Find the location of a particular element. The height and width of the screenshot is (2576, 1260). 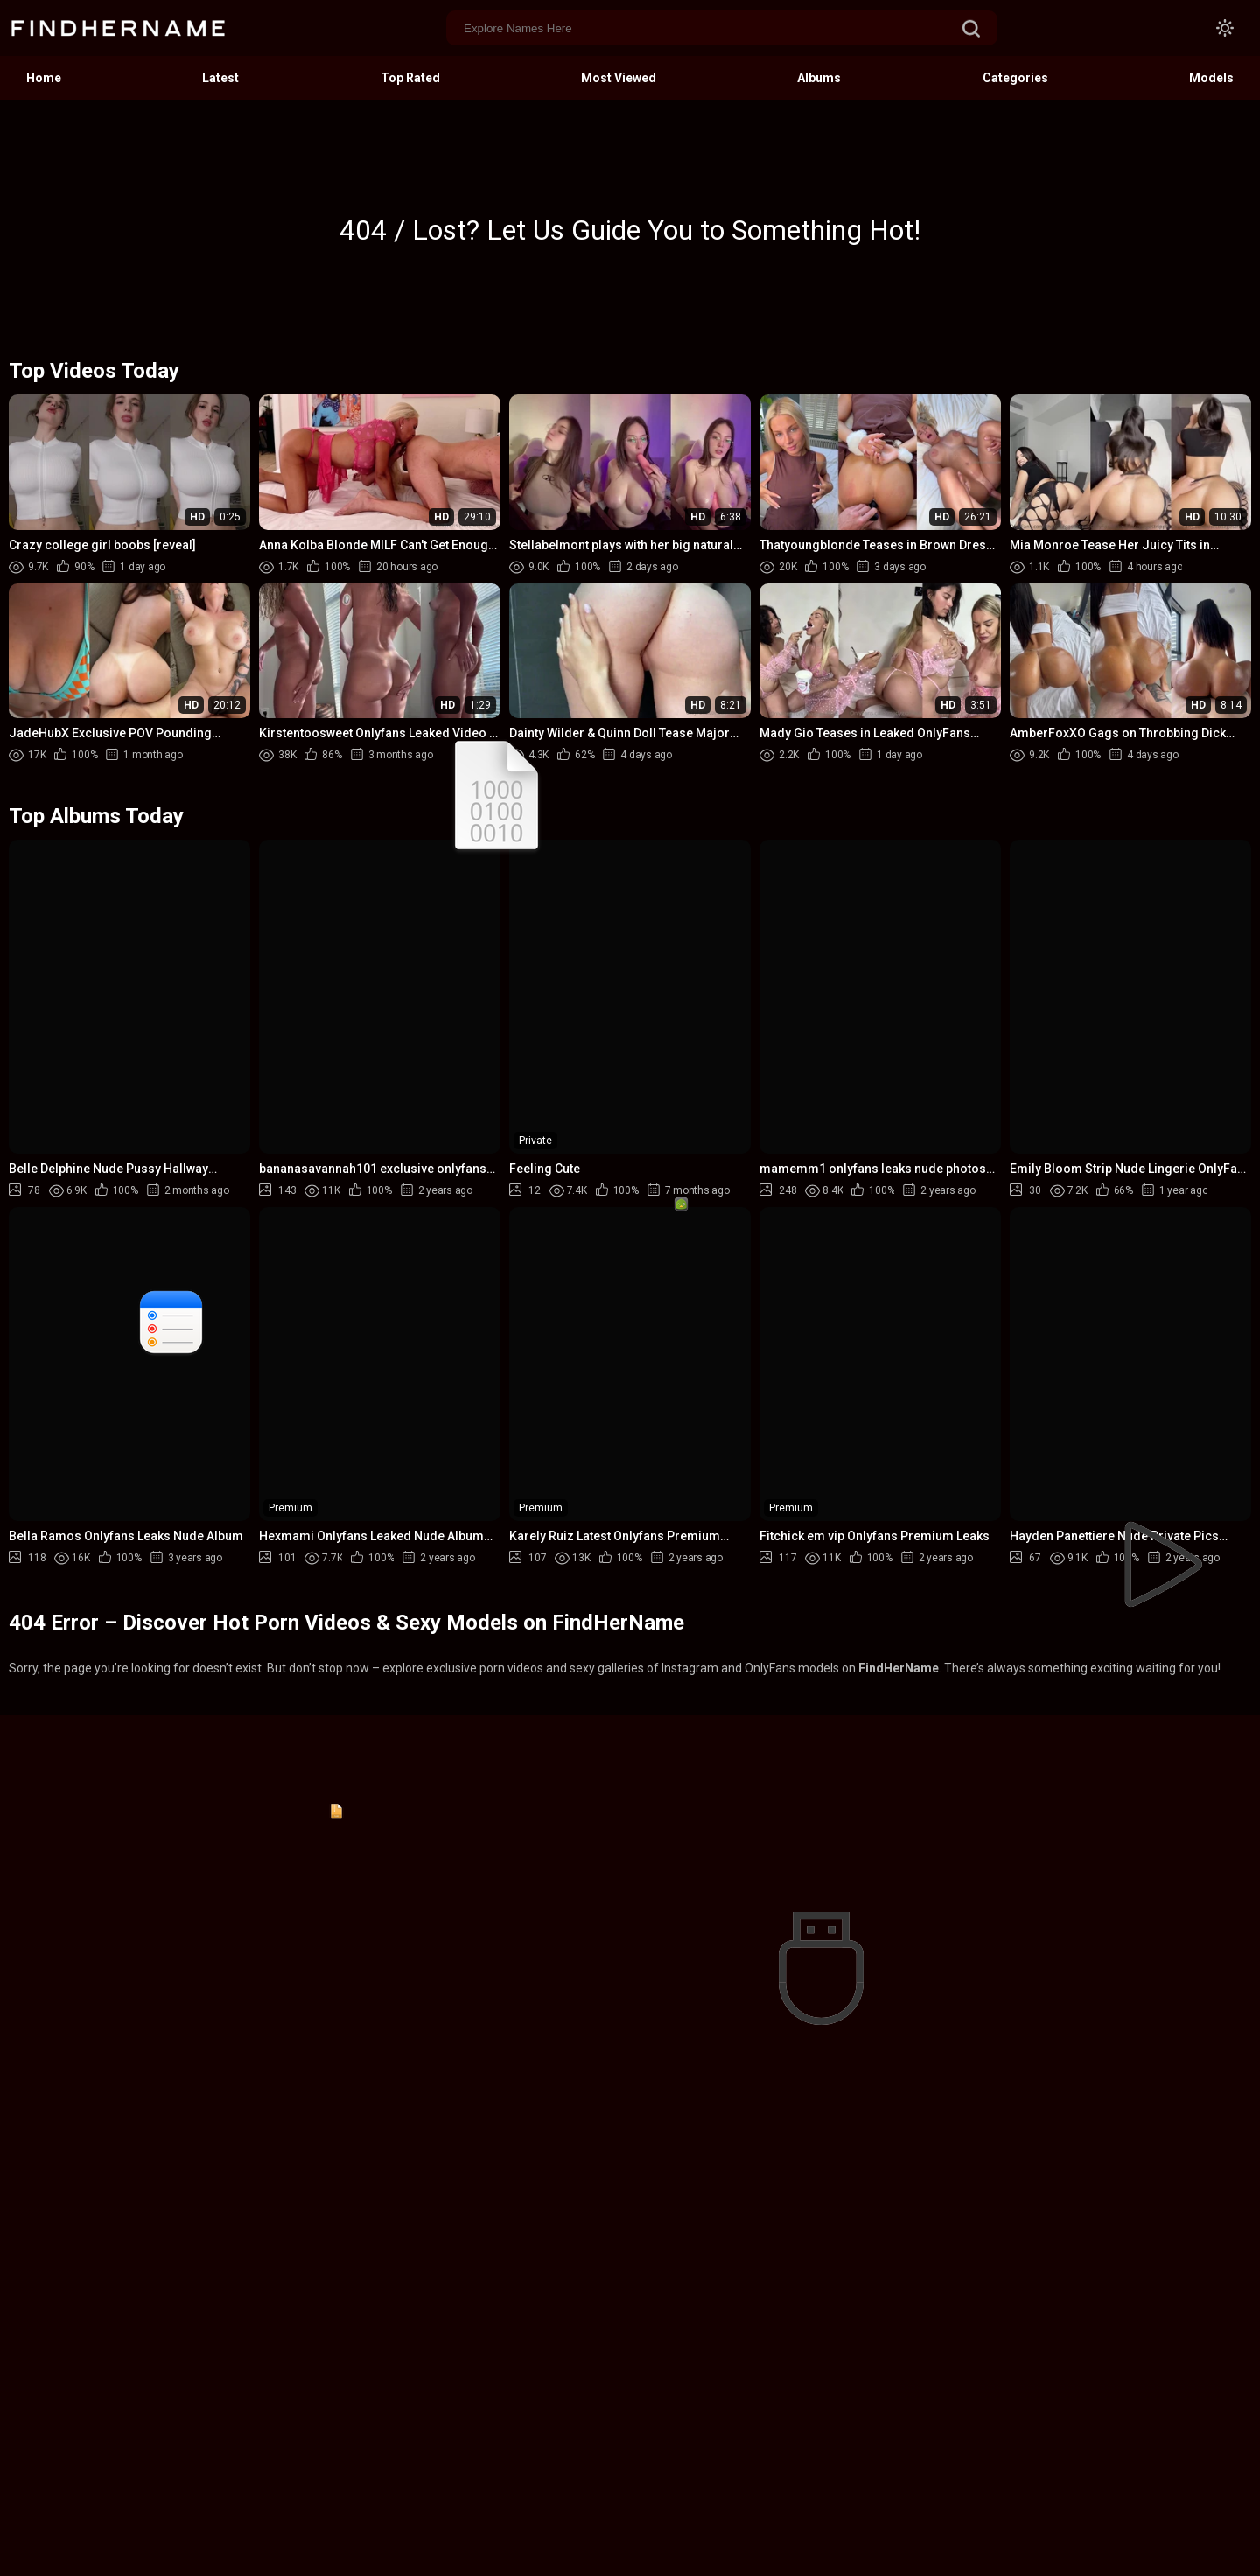

generic binary or data file is located at coordinates (496, 797).